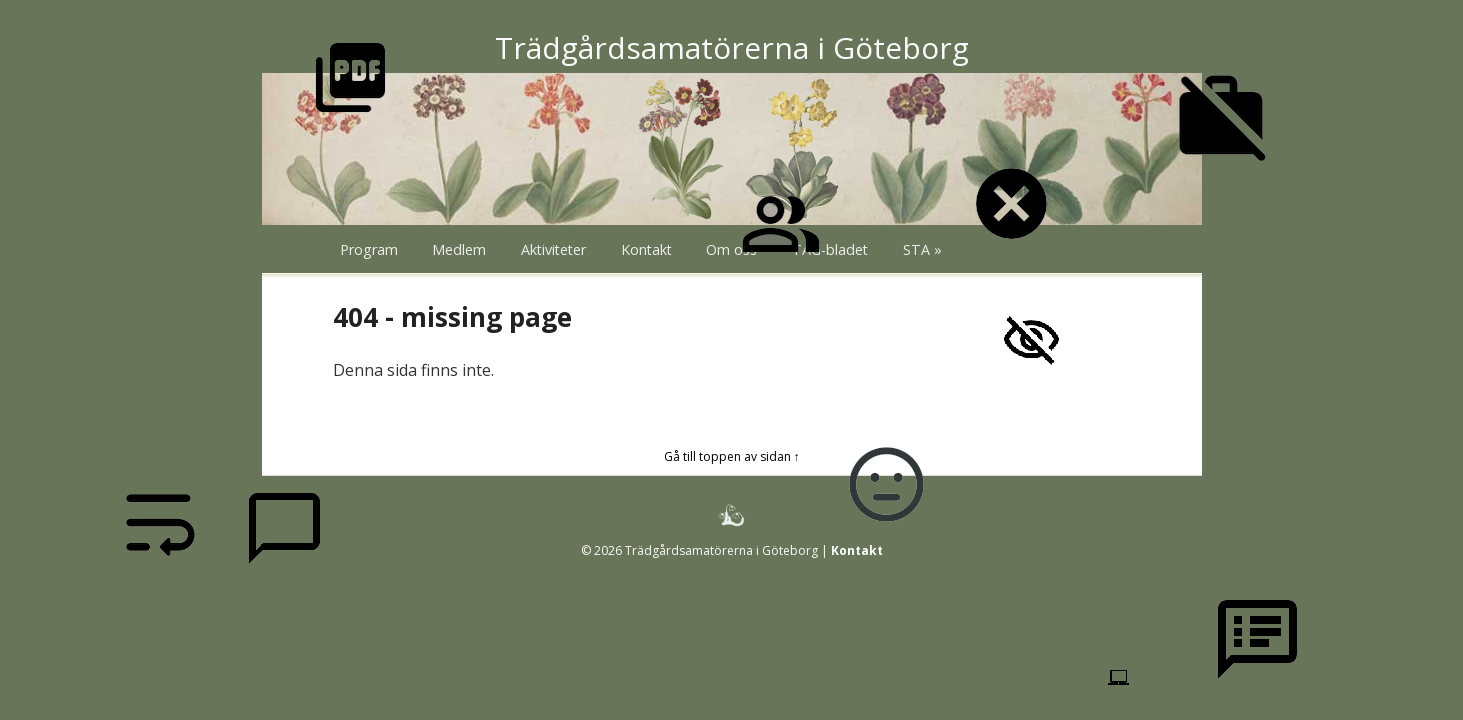 The image size is (1463, 720). What do you see at coordinates (1118, 677) in the screenshot?
I see `switch to desktop view` at bounding box center [1118, 677].